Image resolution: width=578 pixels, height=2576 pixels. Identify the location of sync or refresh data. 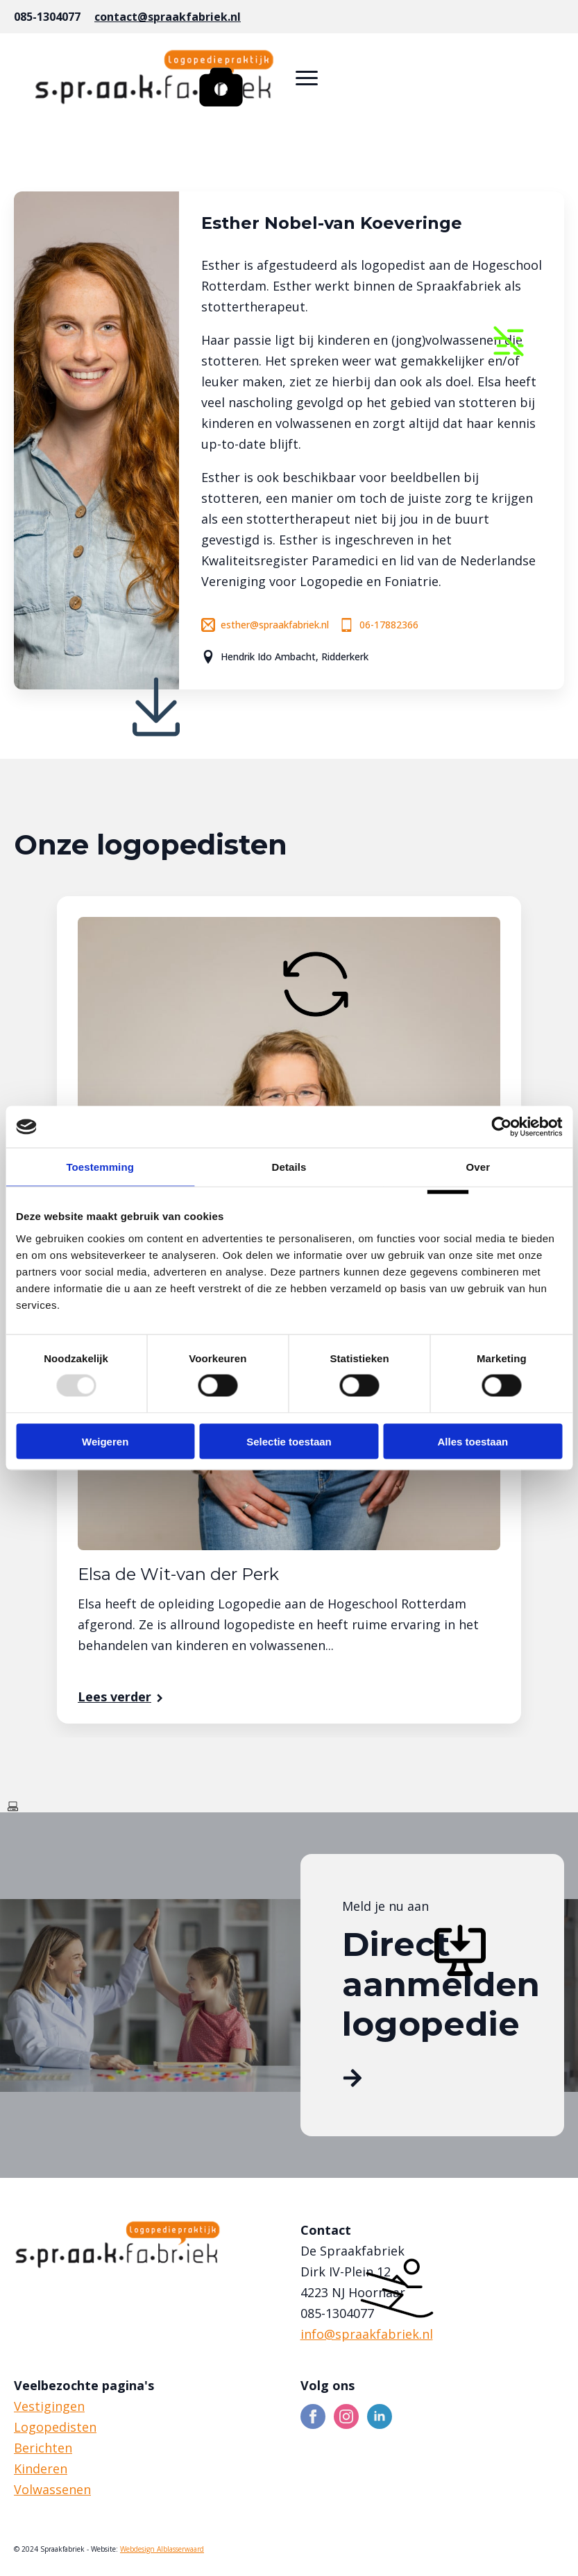
(316, 984).